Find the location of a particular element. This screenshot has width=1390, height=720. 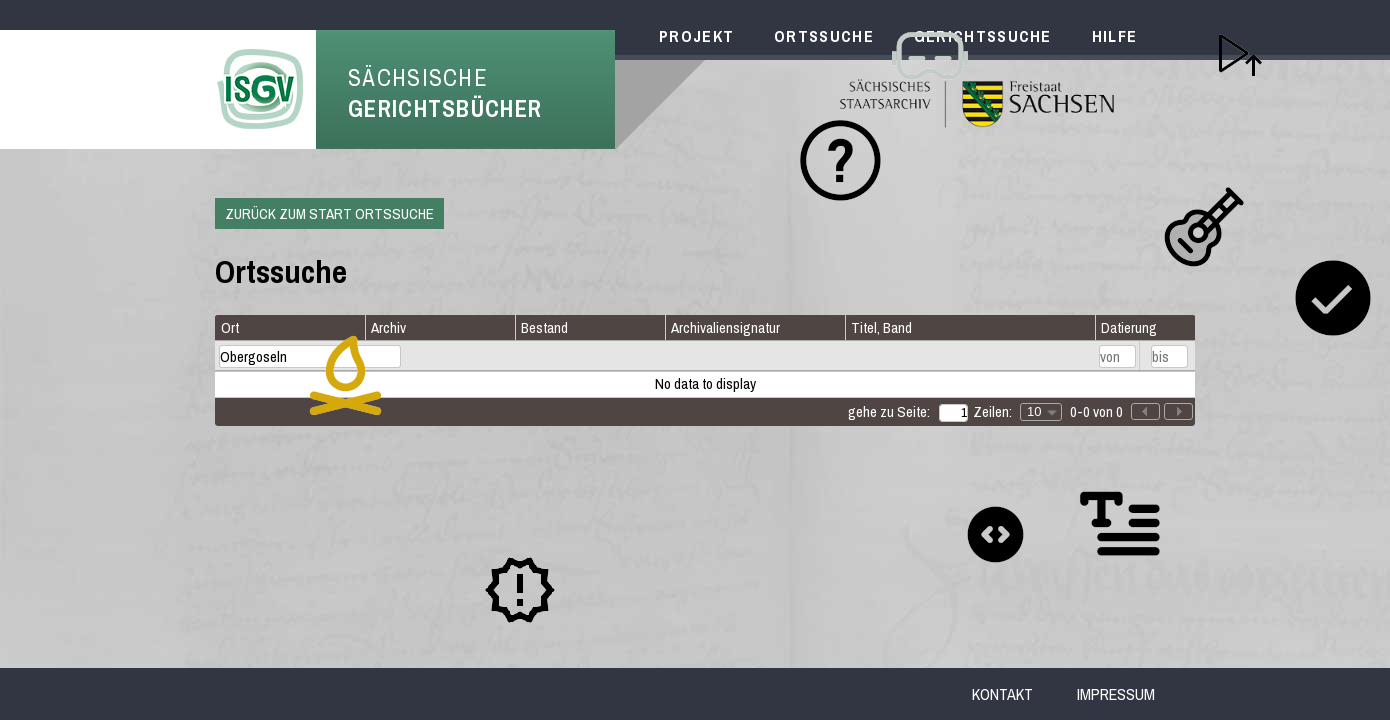

access camping or outdoor activity features is located at coordinates (345, 375).